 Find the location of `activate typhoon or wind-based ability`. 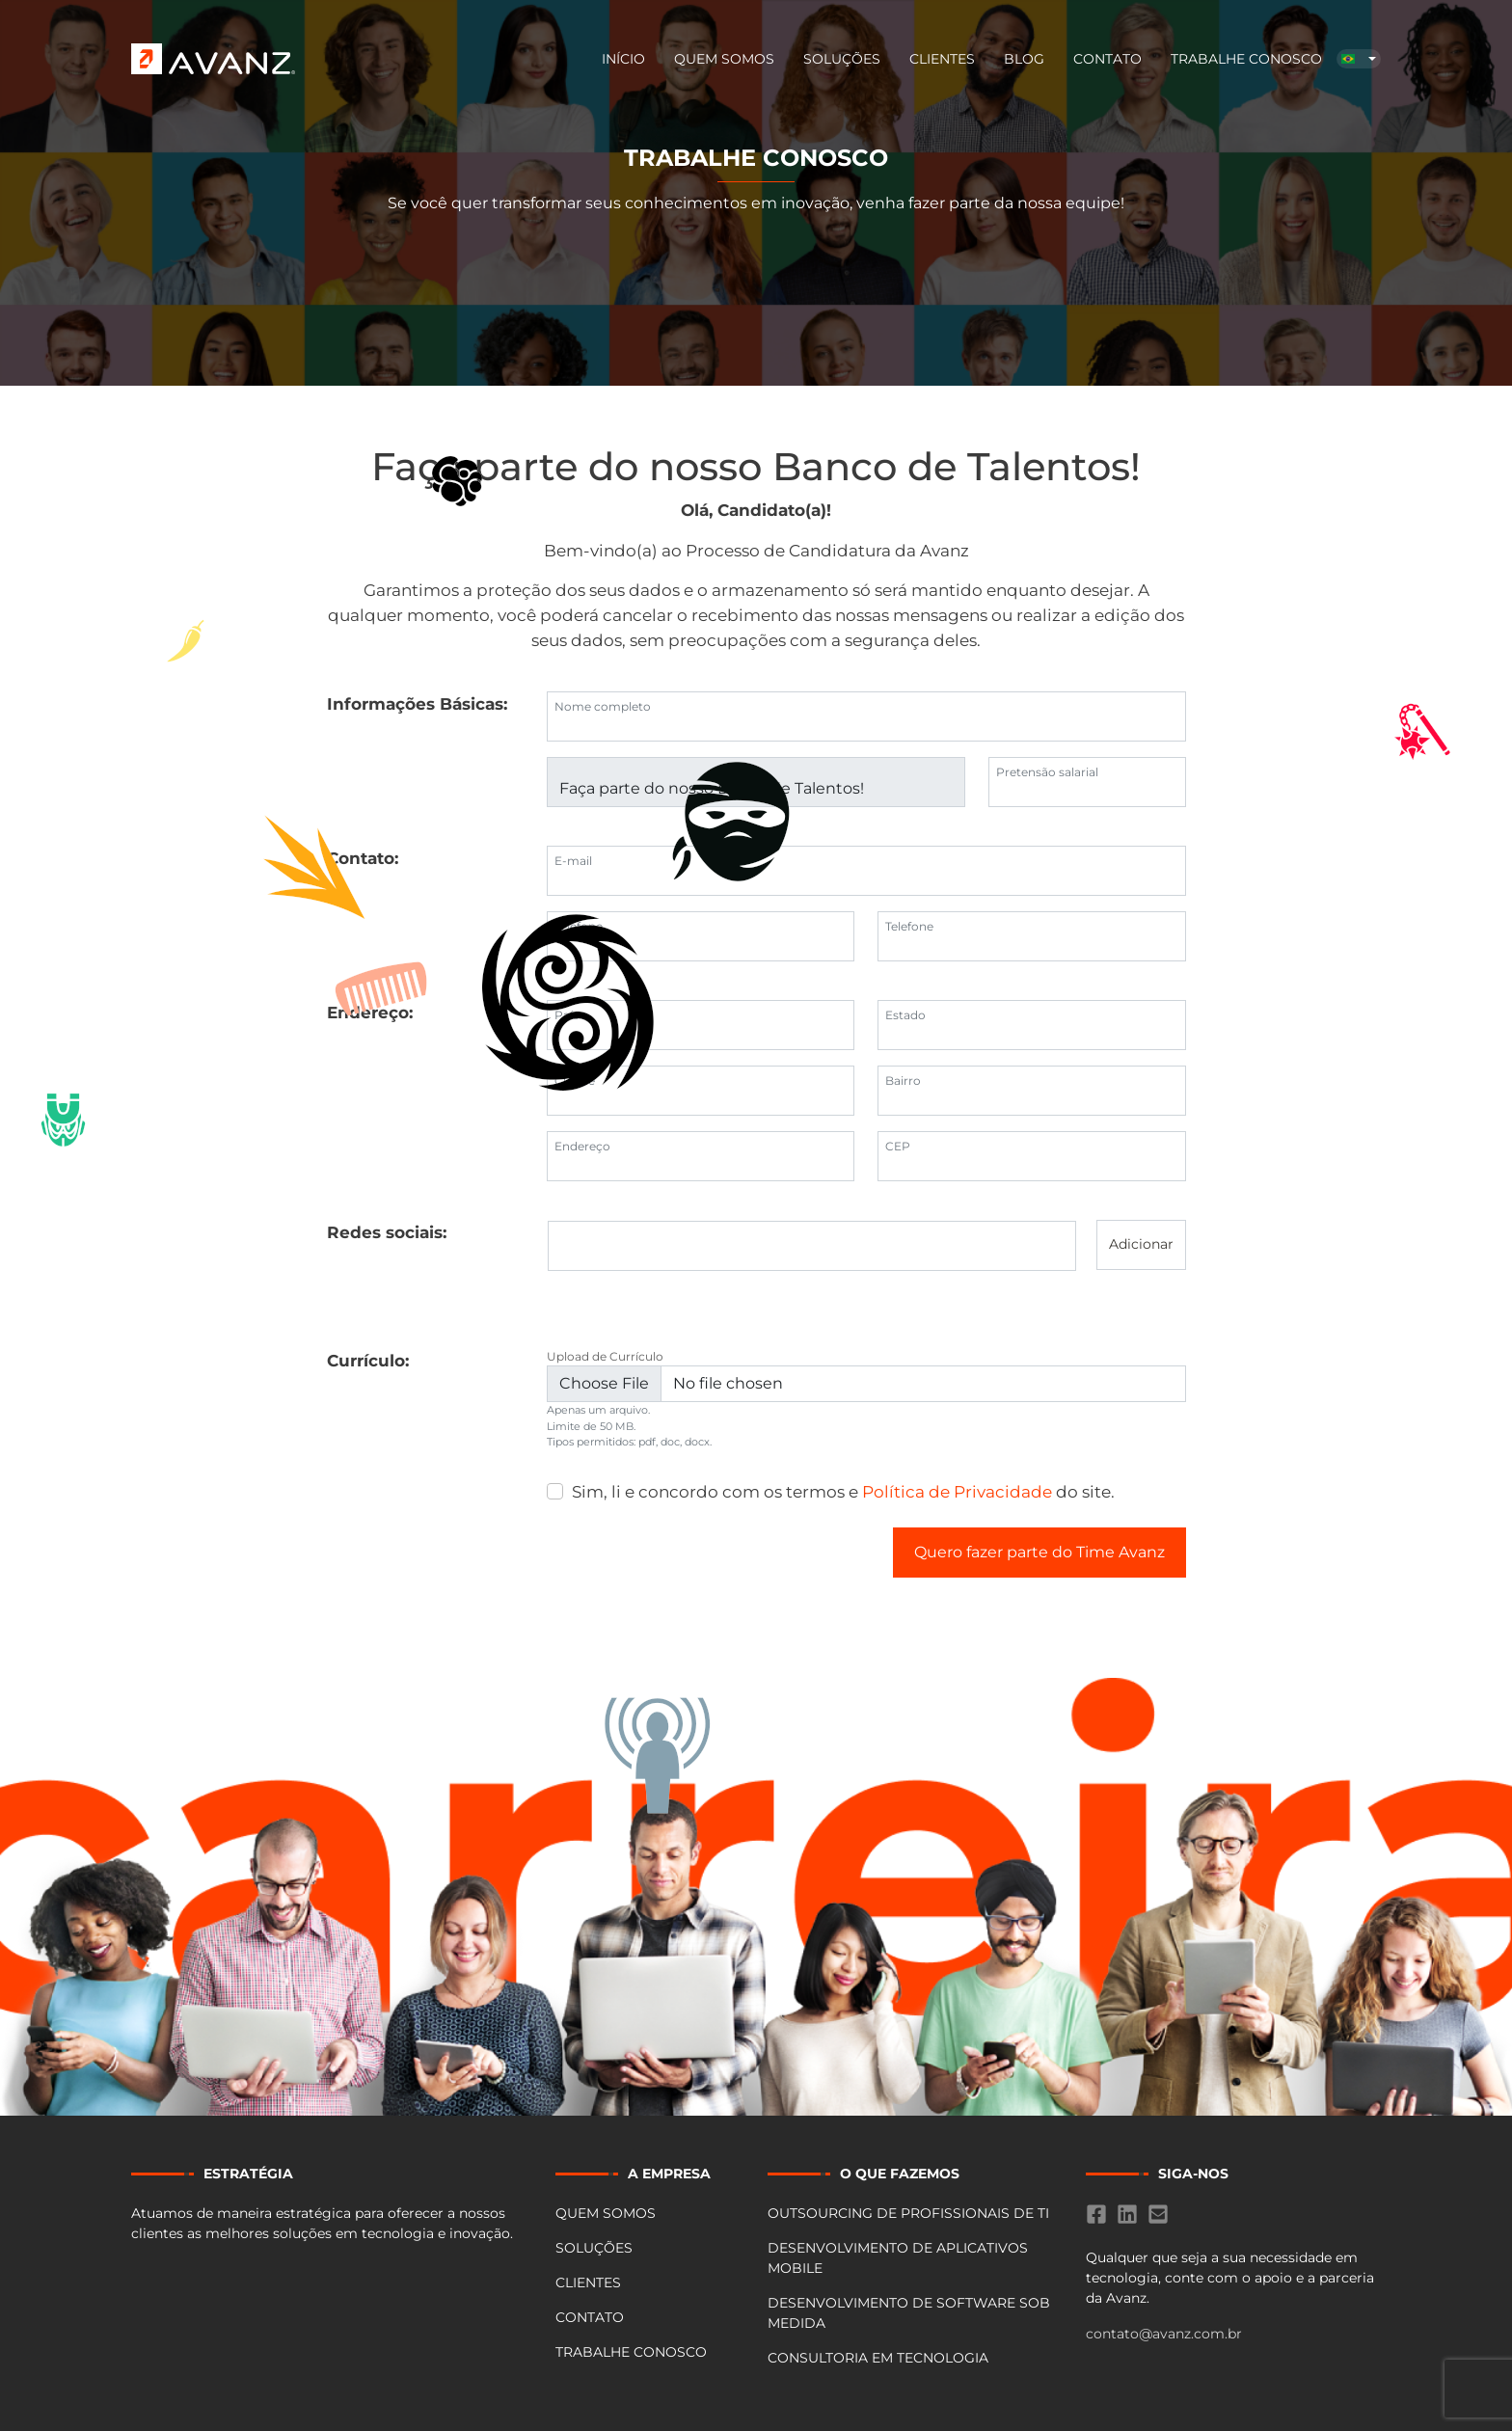

activate typhoon or wind-based ability is located at coordinates (569, 1001).